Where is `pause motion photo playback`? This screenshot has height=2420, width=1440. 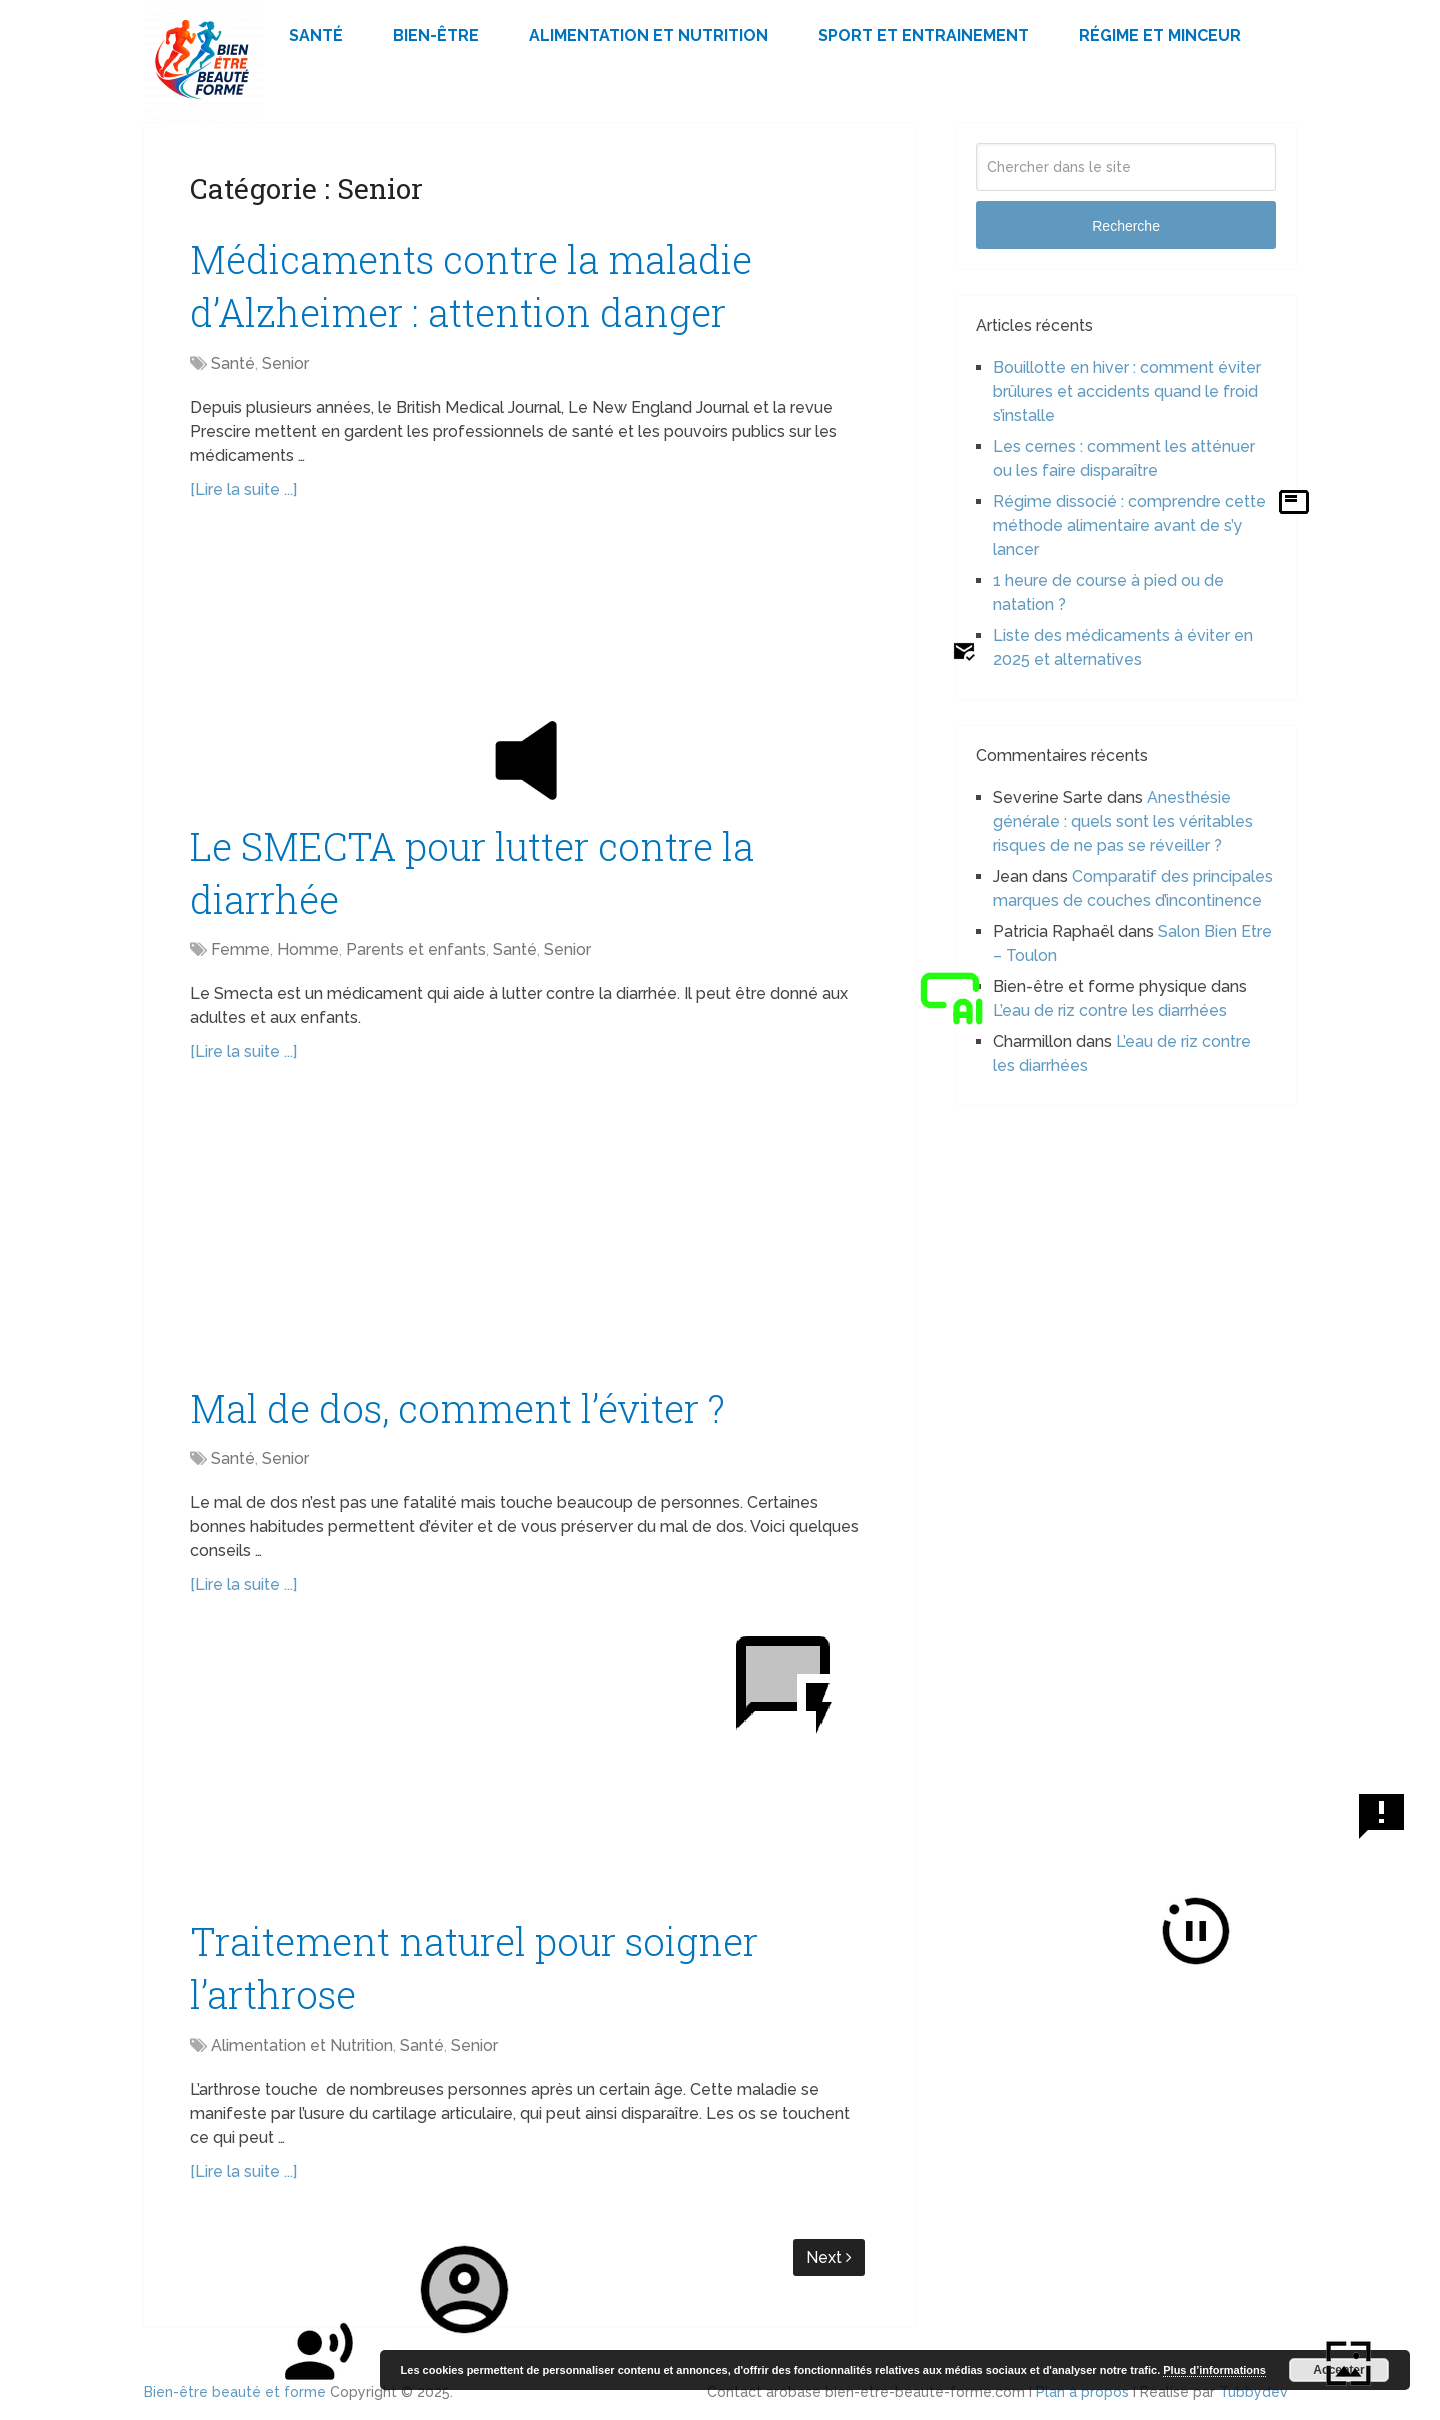 pause motion photo playback is located at coordinates (1196, 1931).